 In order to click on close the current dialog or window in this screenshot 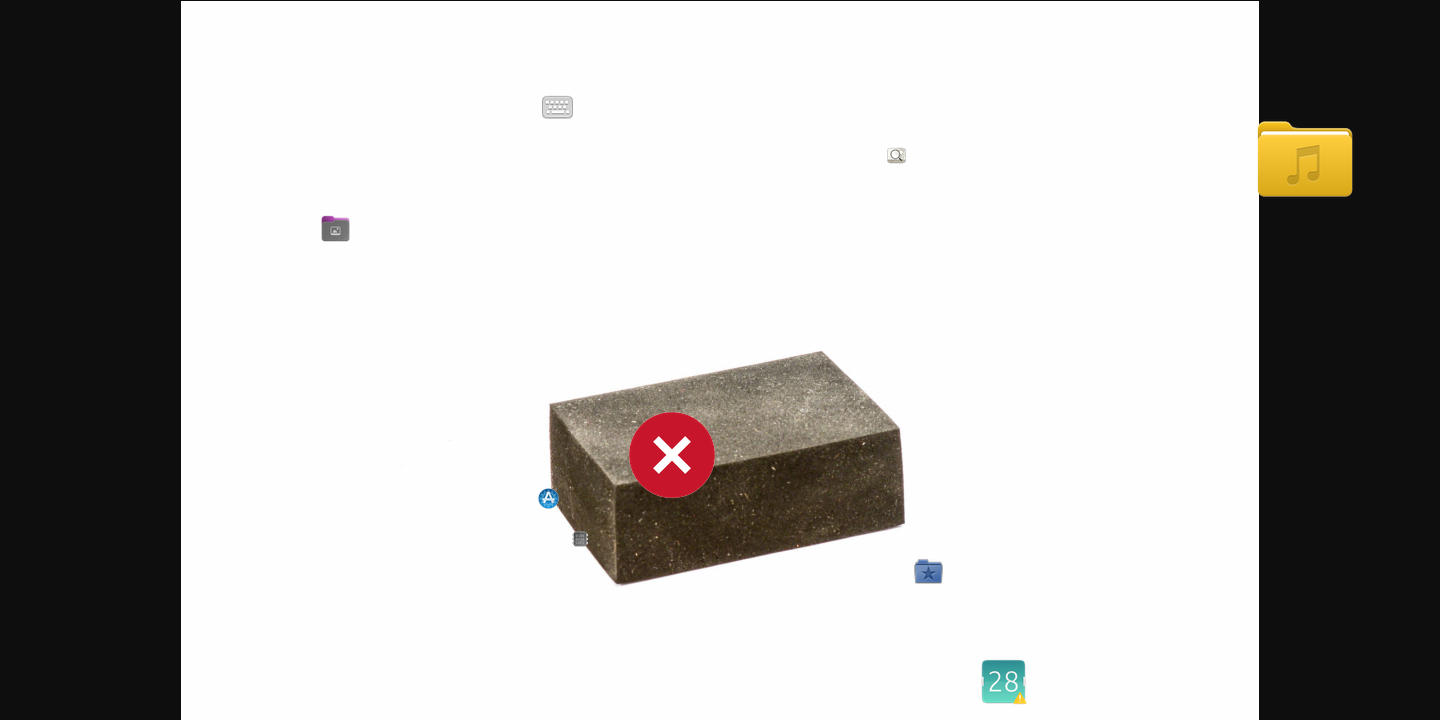, I will do `click(672, 455)`.